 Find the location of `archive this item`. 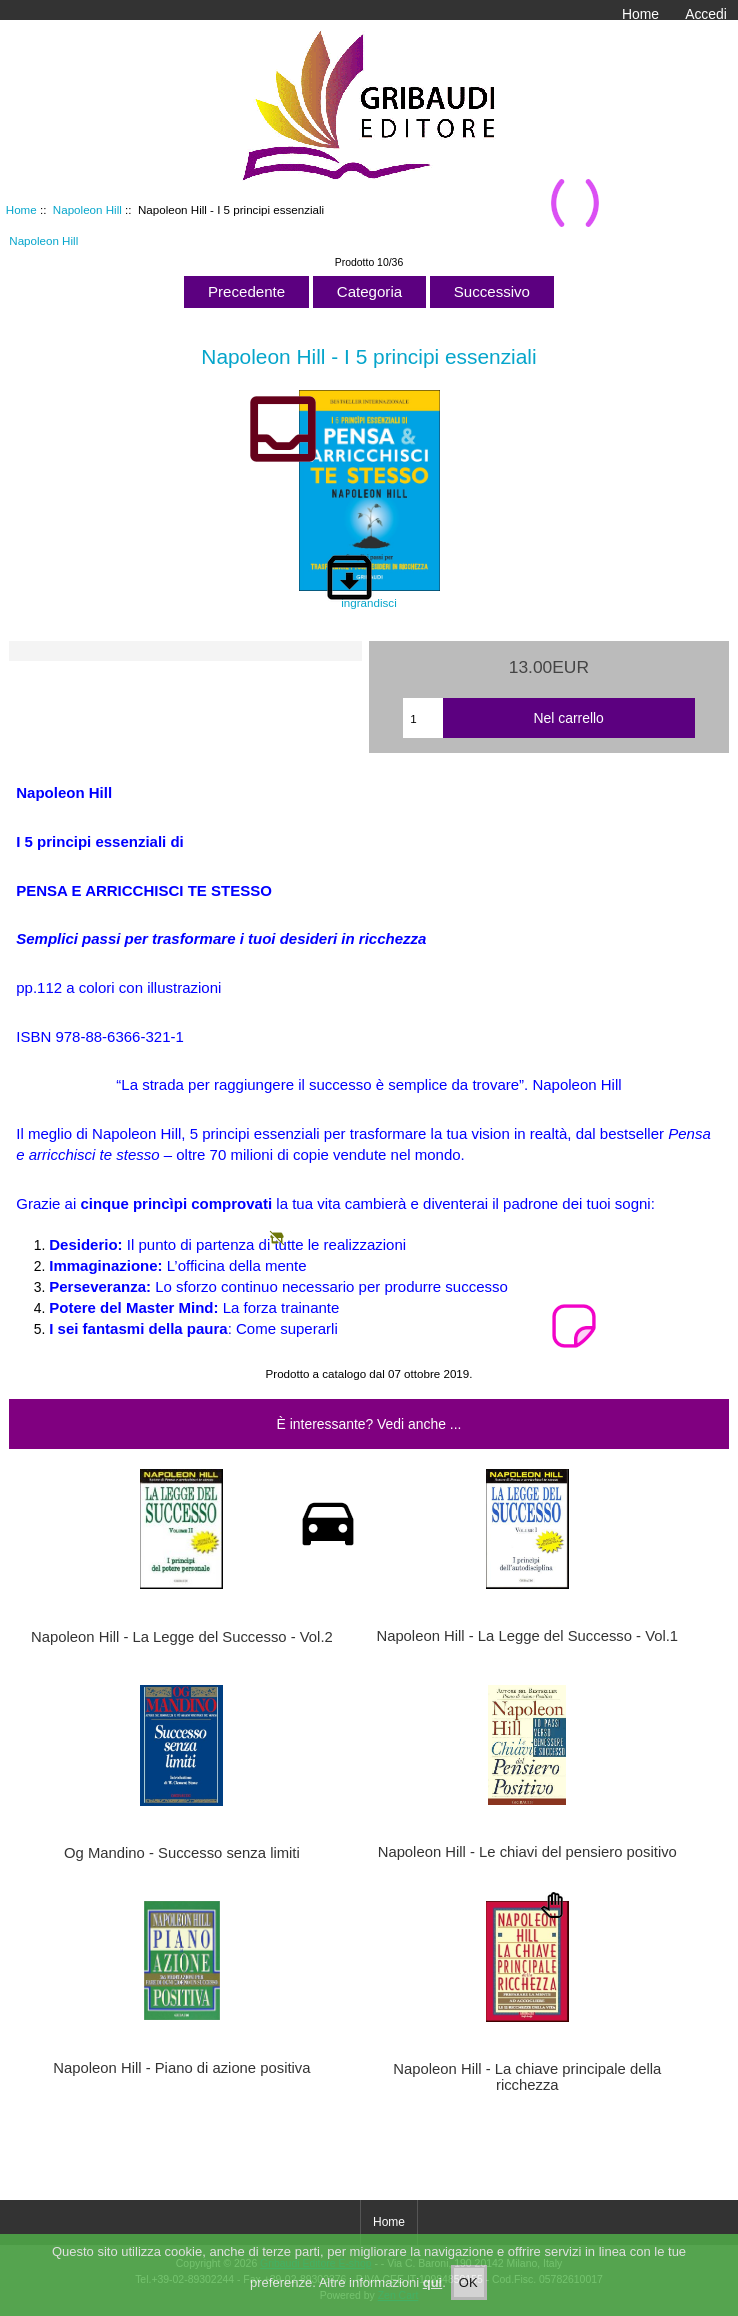

archive this item is located at coordinates (349, 577).